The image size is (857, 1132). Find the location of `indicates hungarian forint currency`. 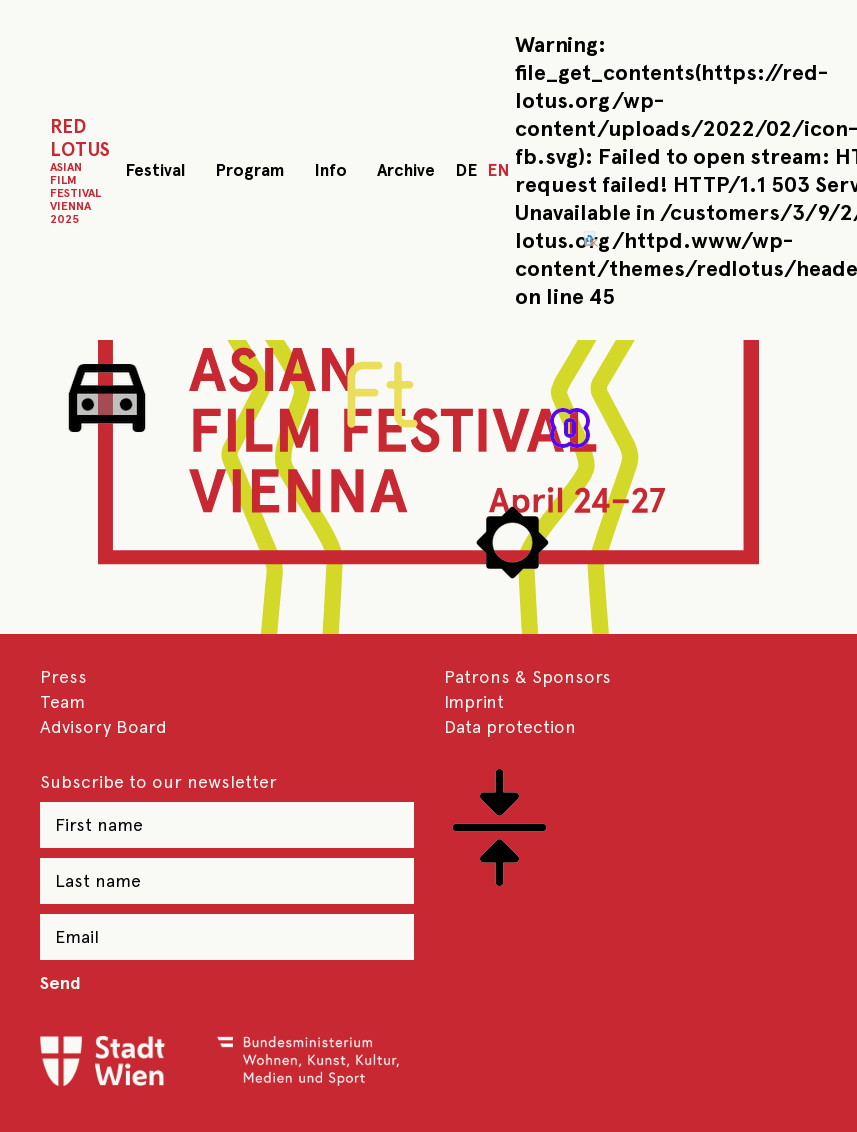

indicates hungarian forint currency is located at coordinates (382, 396).